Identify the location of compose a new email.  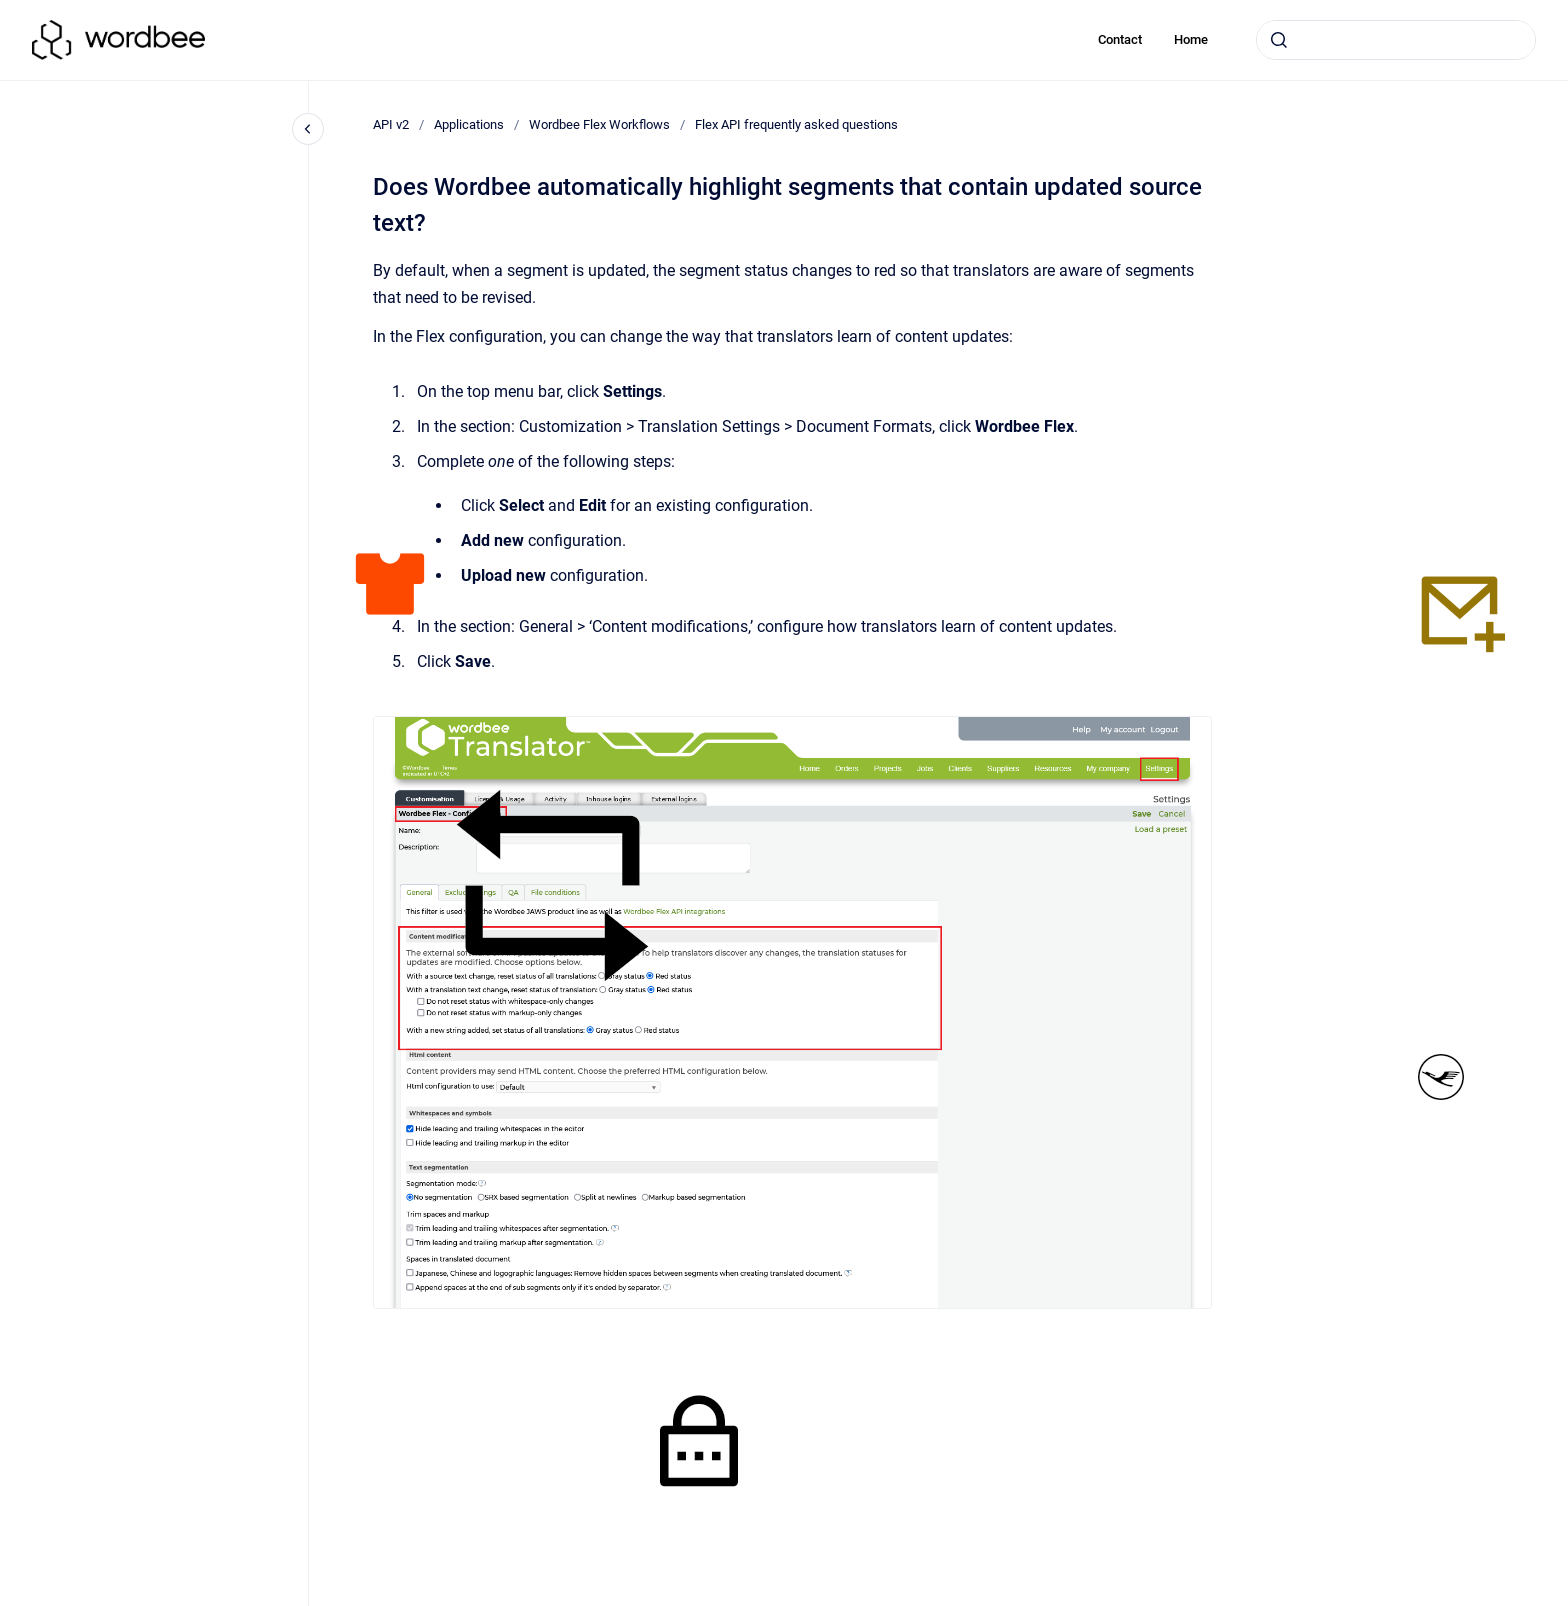
(1459, 610).